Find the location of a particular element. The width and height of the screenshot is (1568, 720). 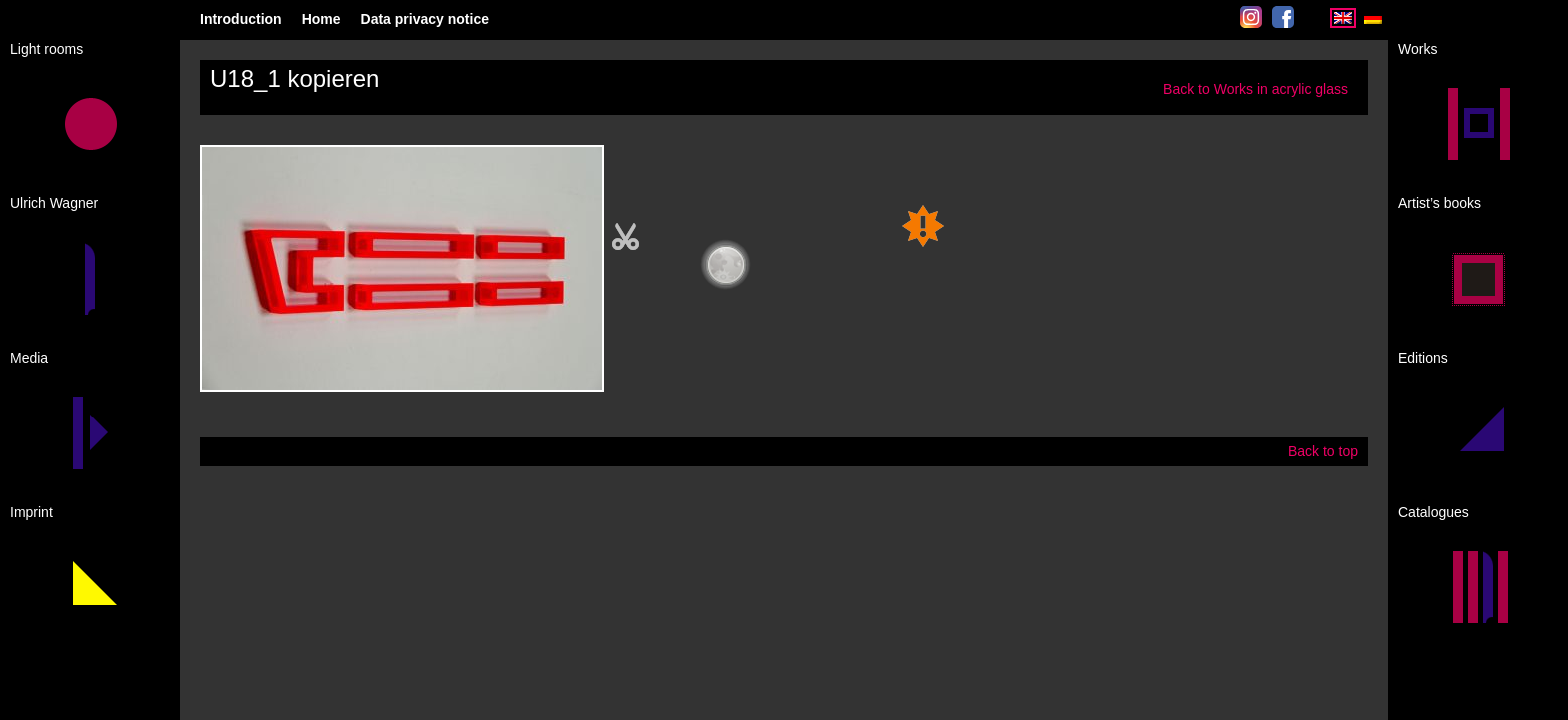

cut selected content to clipboard is located at coordinates (625, 236).